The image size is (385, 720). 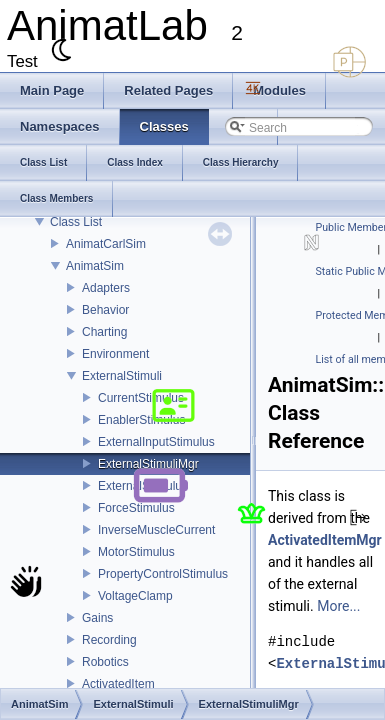 What do you see at coordinates (173, 405) in the screenshot?
I see `view contact card details` at bounding box center [173, 405].